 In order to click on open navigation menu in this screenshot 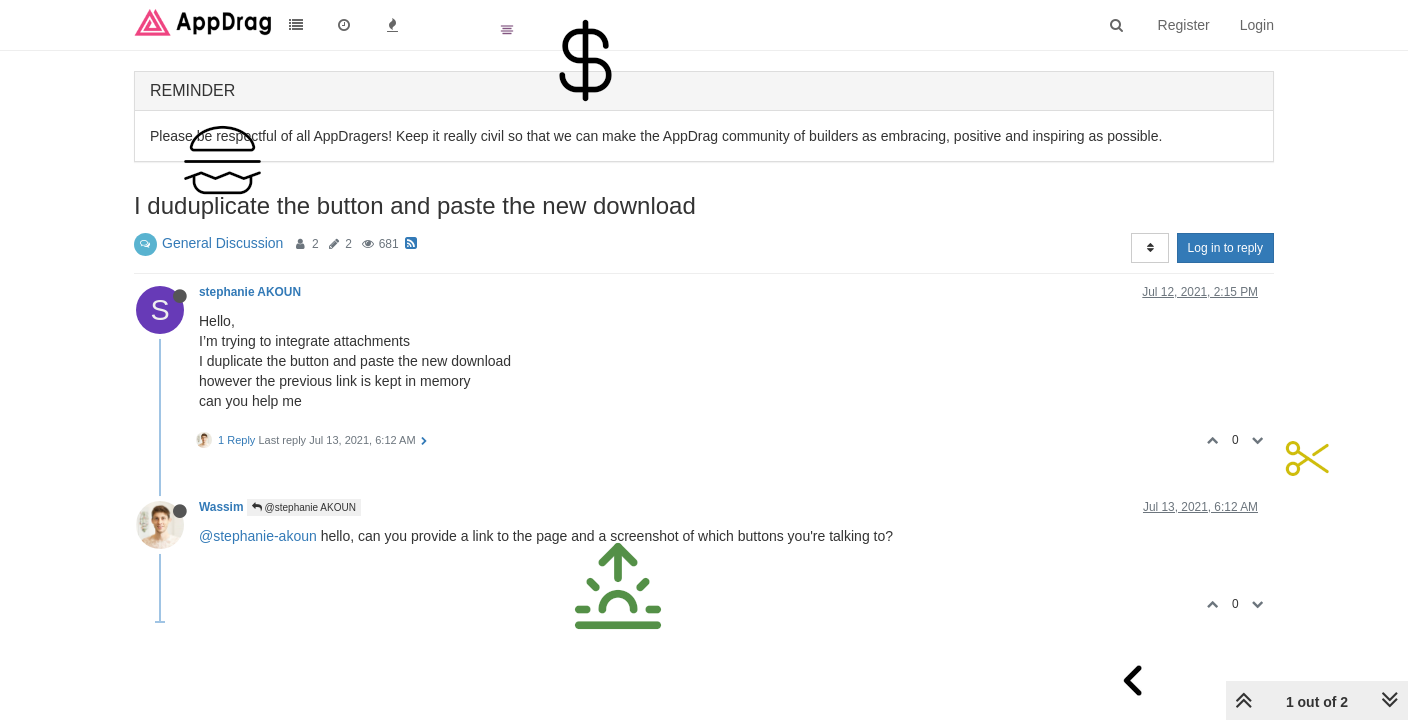, I will do `click(222, 161)`.